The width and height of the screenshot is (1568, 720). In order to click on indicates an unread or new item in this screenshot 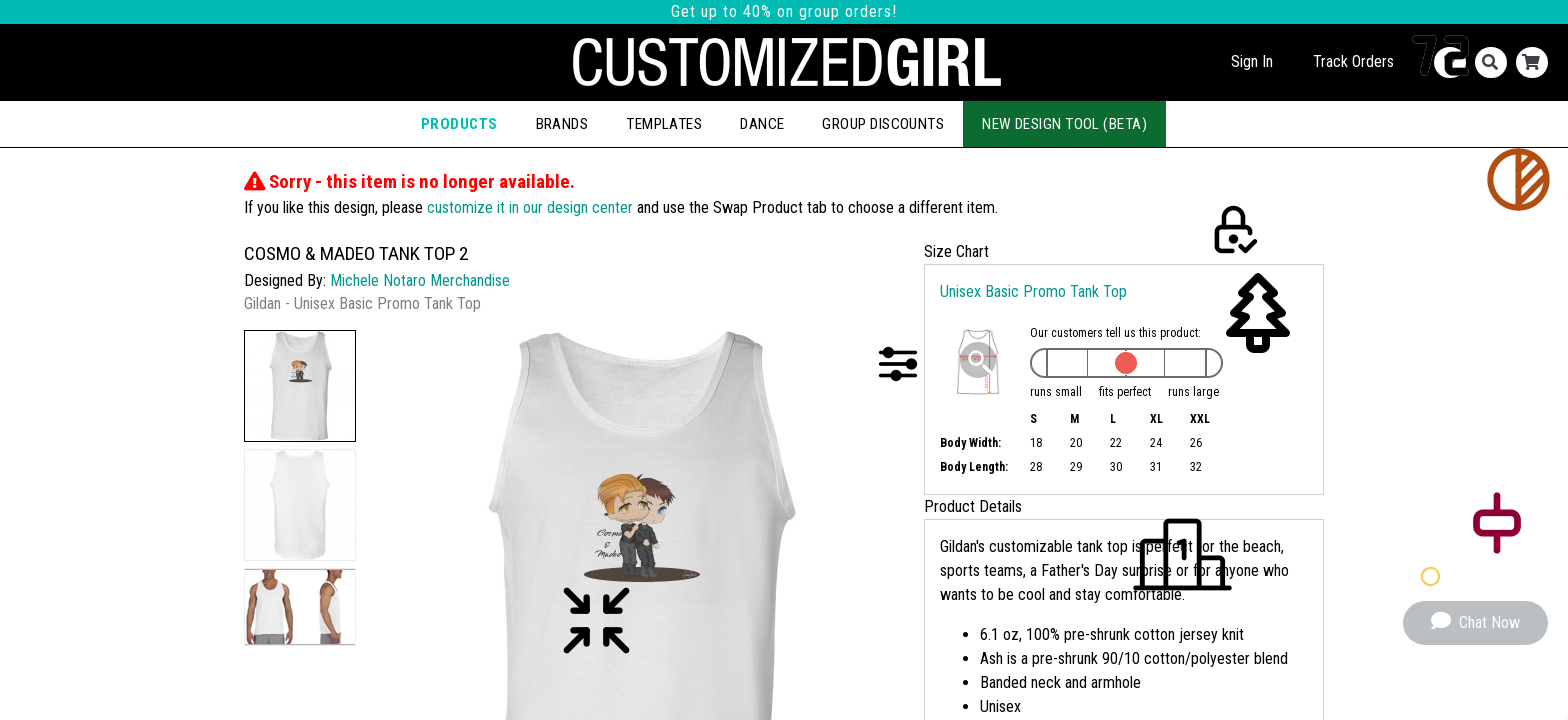, I will do `click(1430, 576)`.